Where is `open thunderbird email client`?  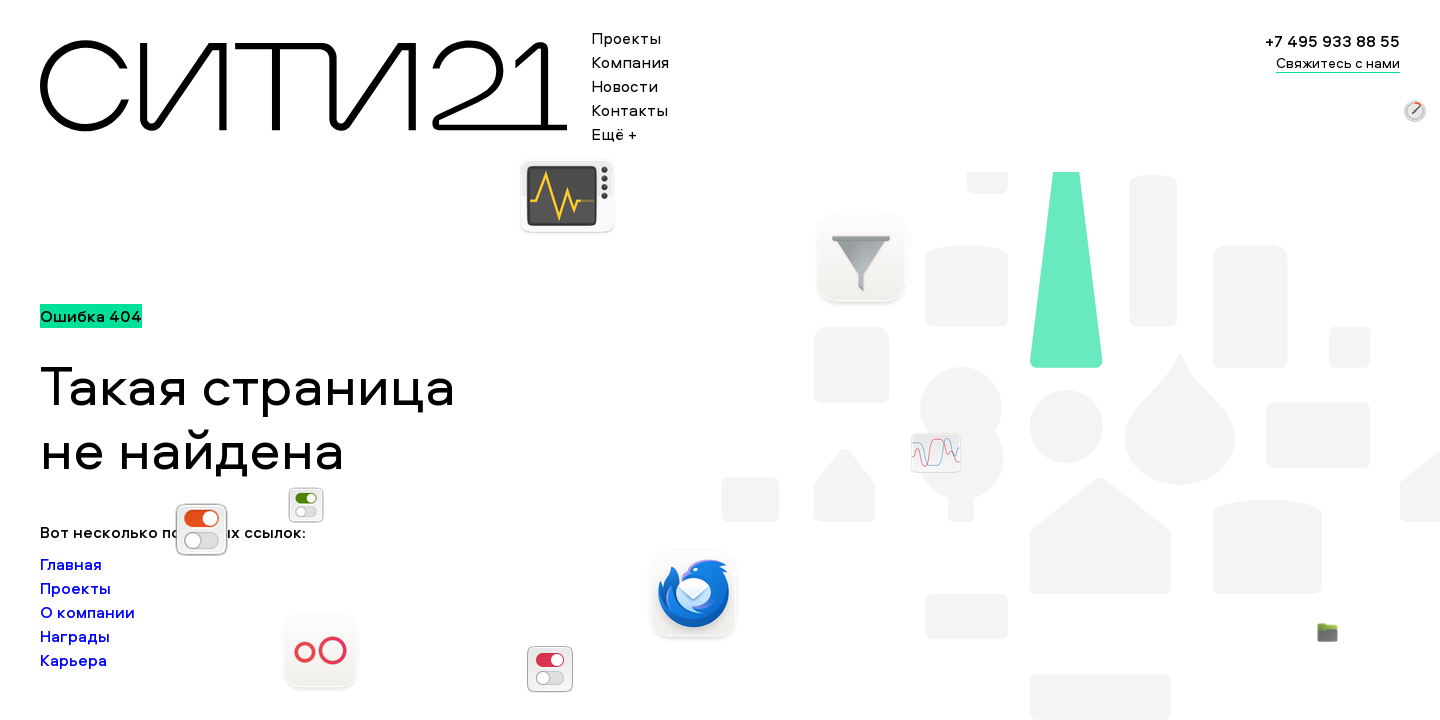
open thunderbird email client is located at coordinates (693, 593).